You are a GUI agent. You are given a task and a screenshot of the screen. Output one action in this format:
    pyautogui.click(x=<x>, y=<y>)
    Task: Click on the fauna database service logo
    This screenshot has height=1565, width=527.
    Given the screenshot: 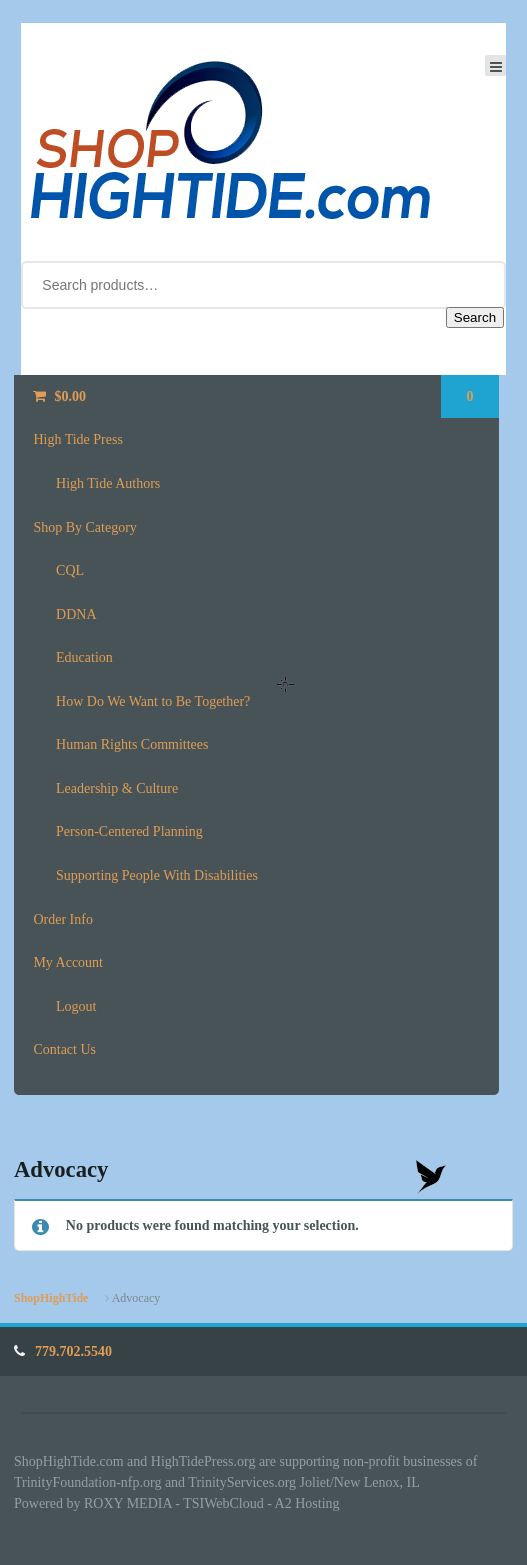 What is the action you would take?
    pyautogui.click(x=431, y=1177)
    